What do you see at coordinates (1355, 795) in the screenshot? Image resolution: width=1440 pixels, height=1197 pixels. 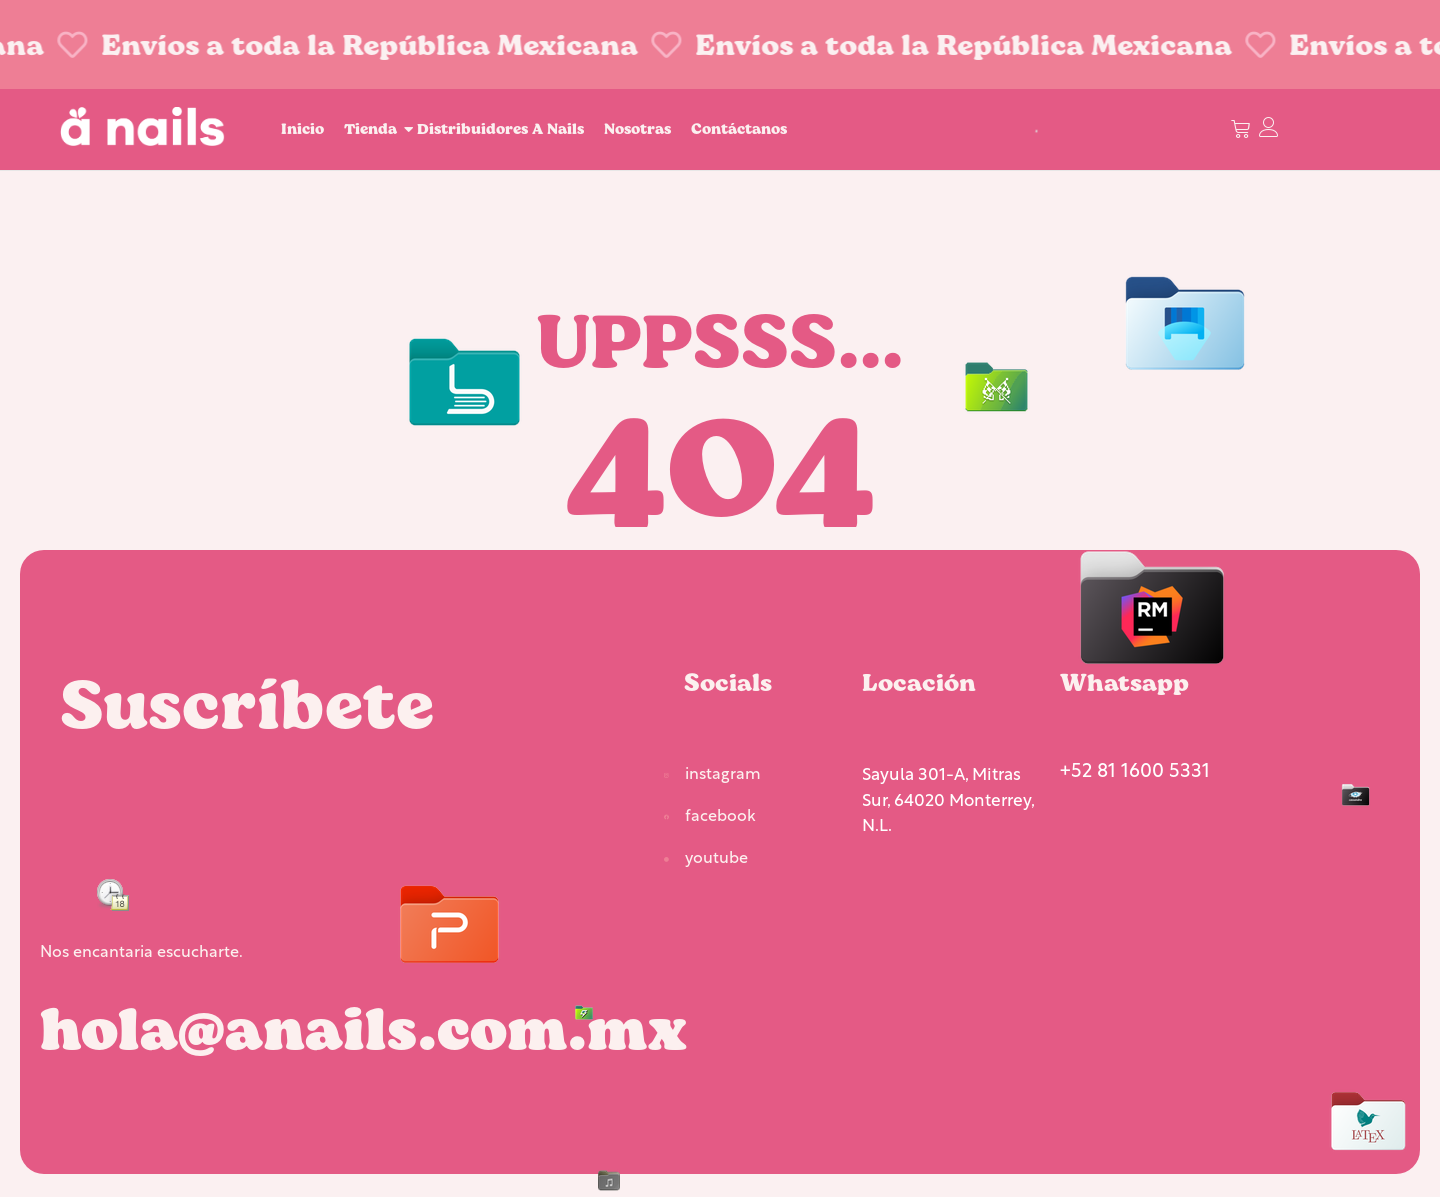 I see `open Cassandra database project folder` at bounding box center [1355, 795].